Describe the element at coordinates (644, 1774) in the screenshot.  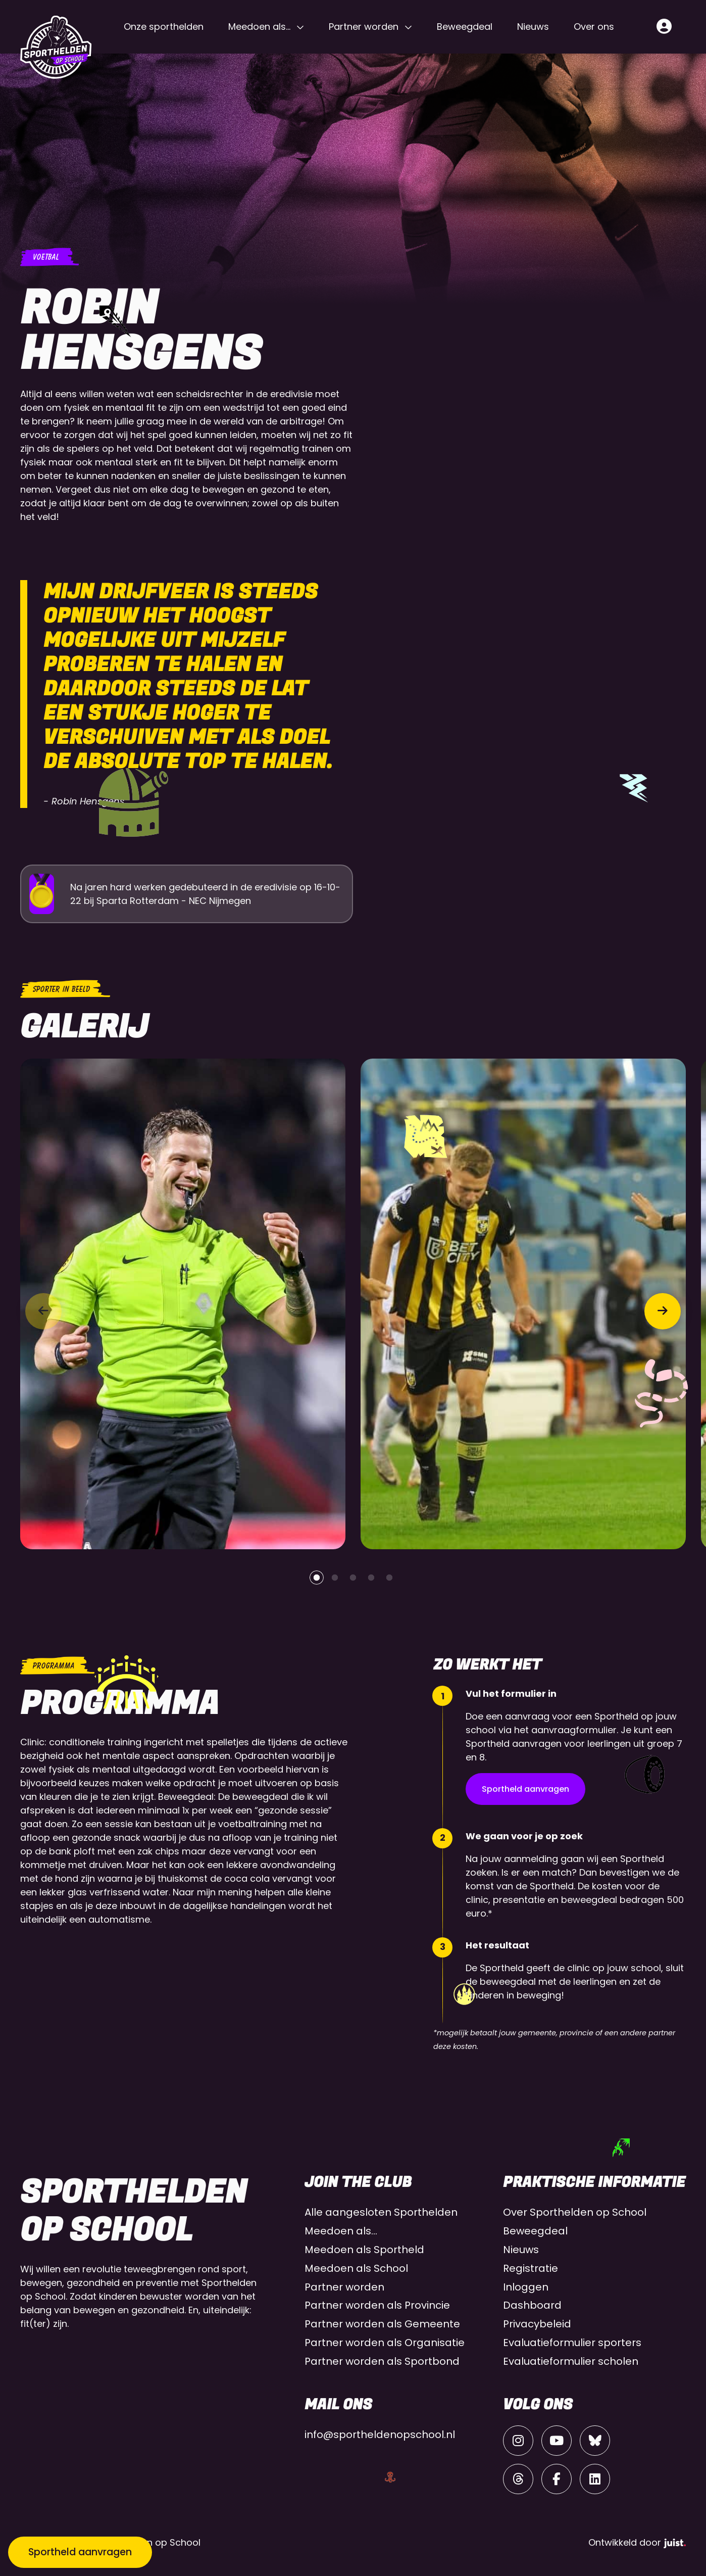
I see `kiwi fruit item in a food or cooking game` at that location.